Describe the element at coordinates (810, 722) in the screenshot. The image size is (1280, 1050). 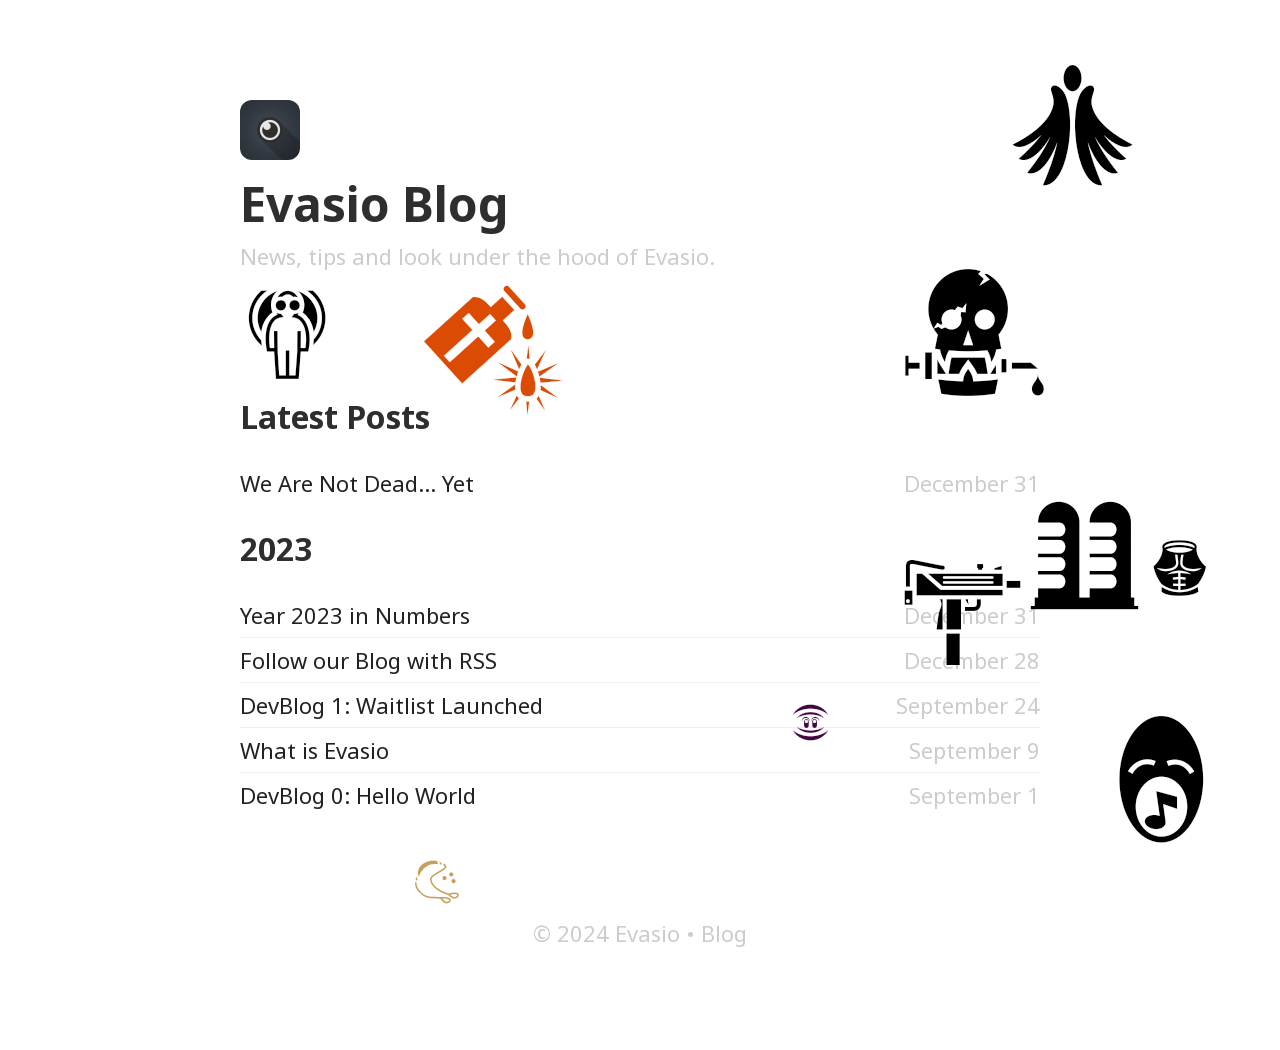
I see `a stylized character or avatar icon` at that location.